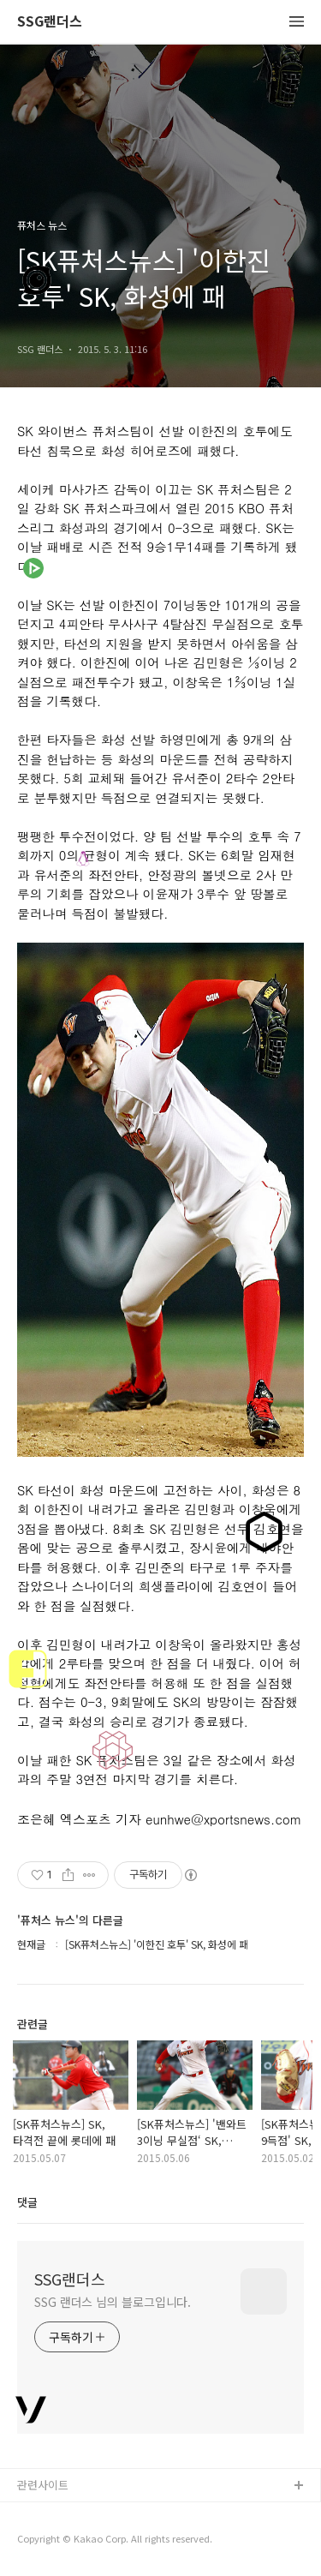 Image resolution: width=321 pixels, height=2576 pixels. Describe the element at coordinates (83, 859) in the screenshot. I see `indicates linux operating system compatibility` at that location.